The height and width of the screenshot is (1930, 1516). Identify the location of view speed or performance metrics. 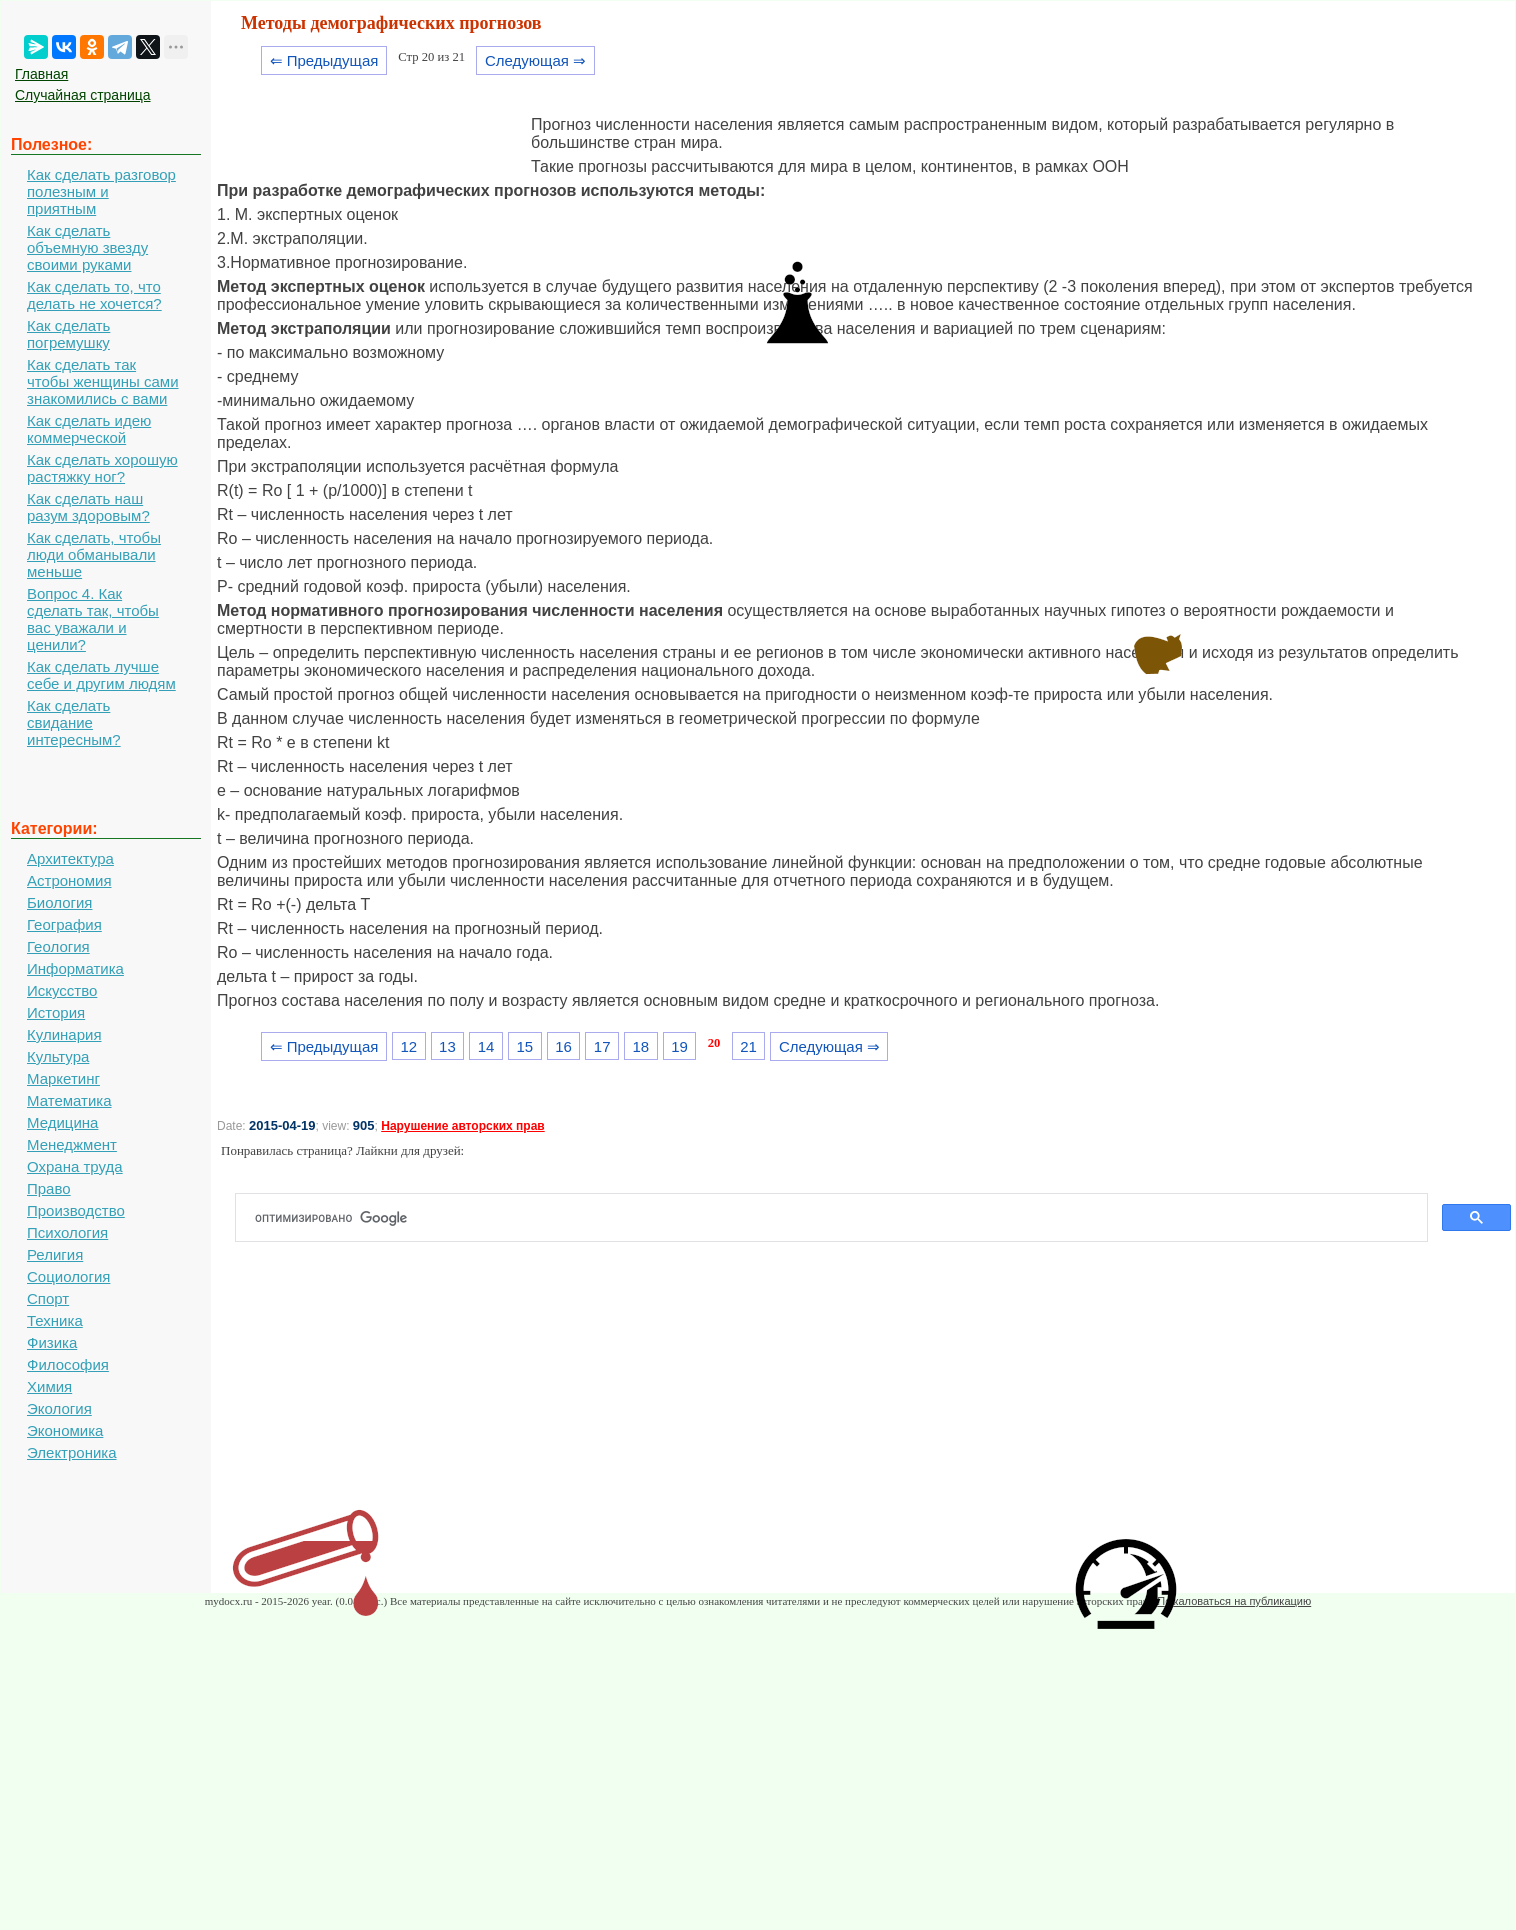
(1126, 1584).